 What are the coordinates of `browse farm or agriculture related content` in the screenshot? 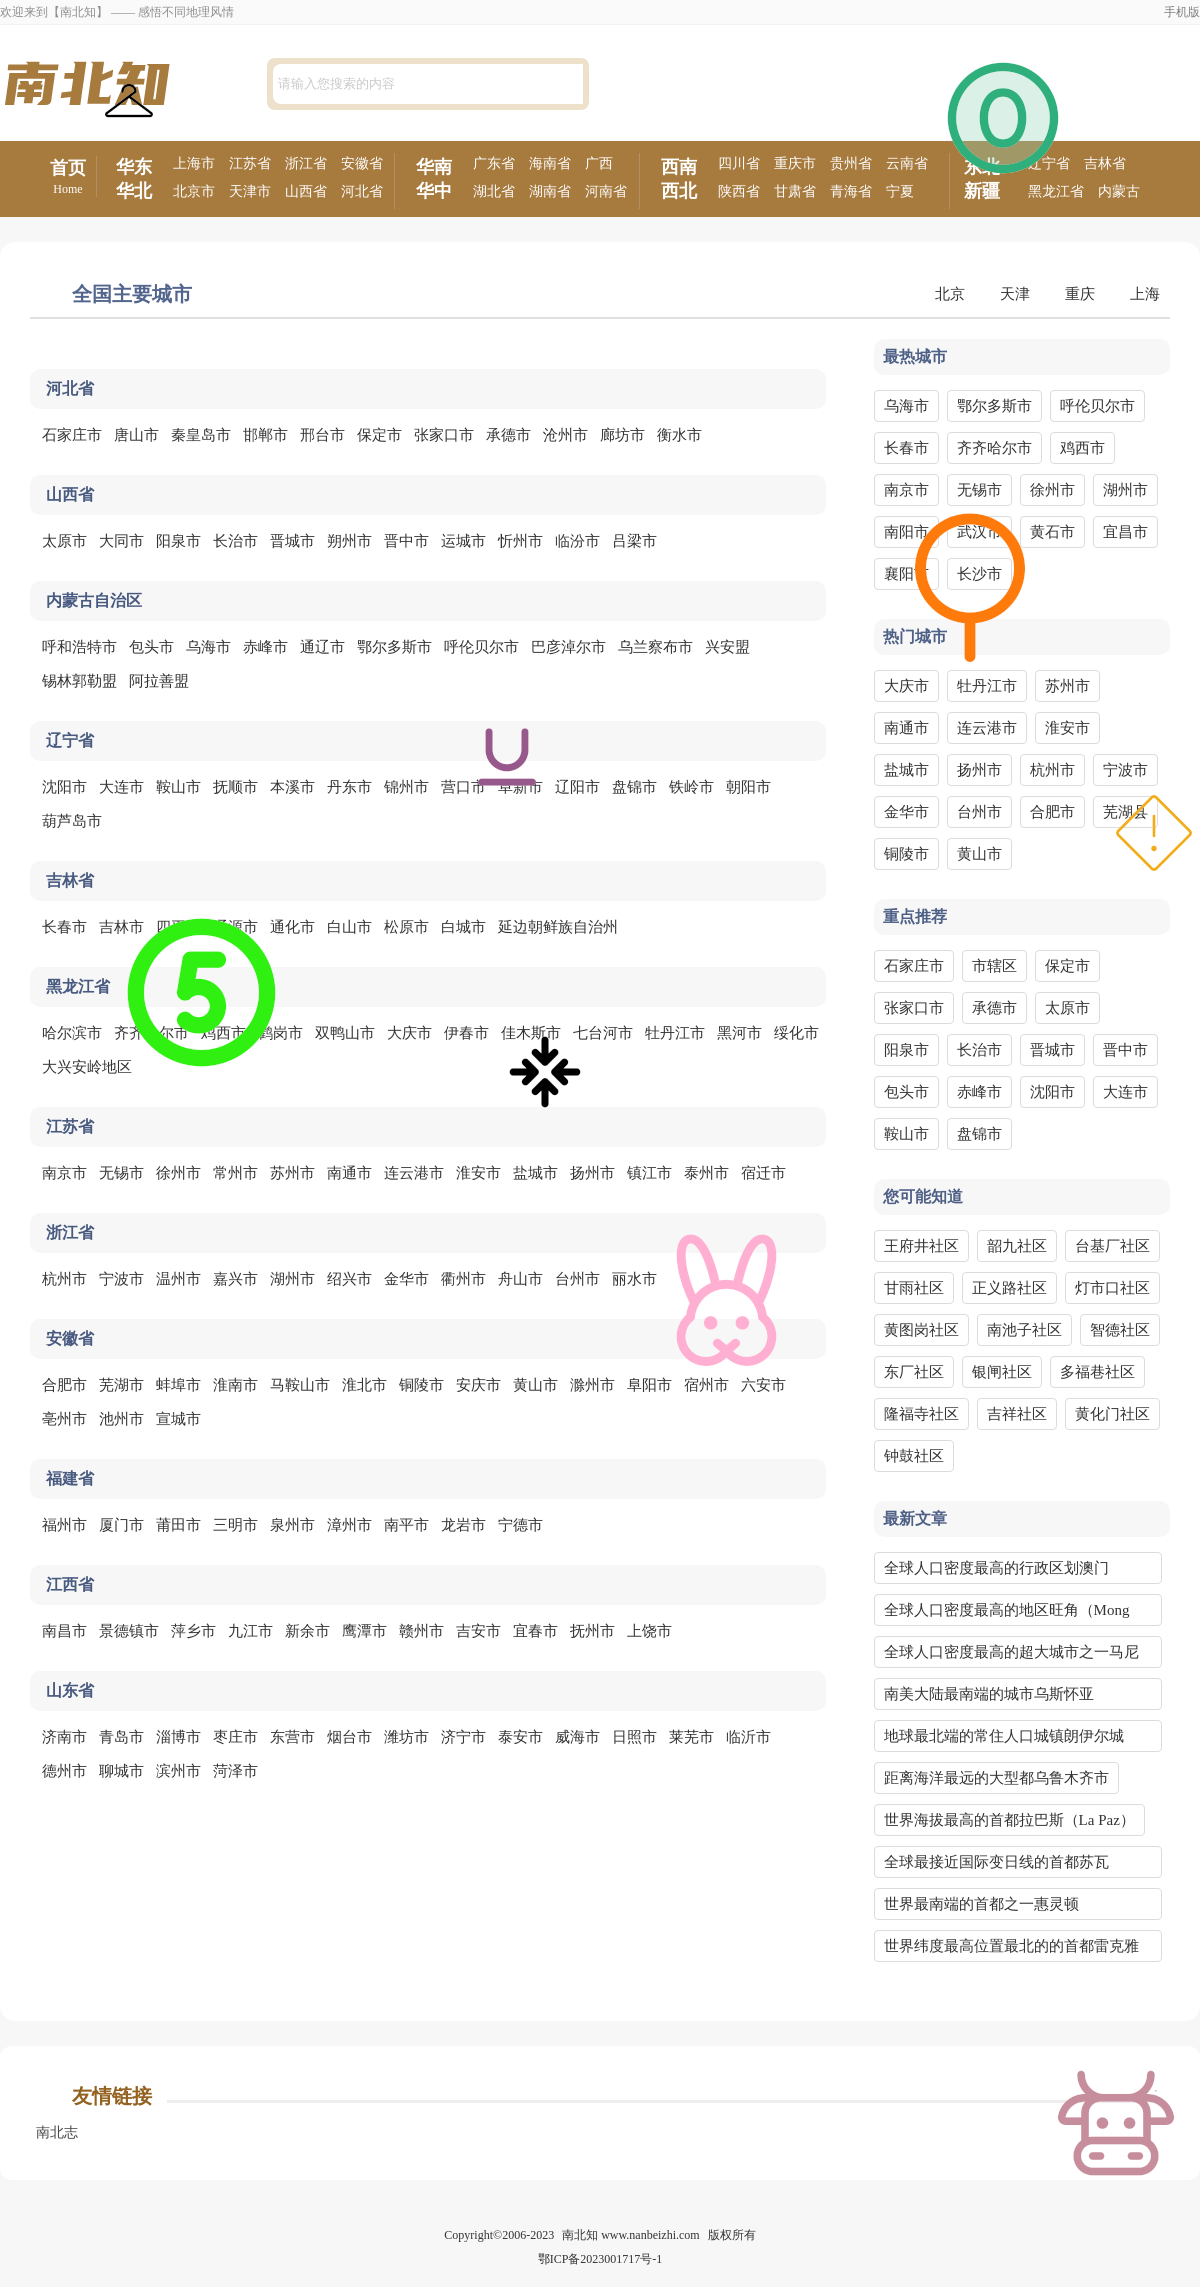 It's located at (1116, 2125).